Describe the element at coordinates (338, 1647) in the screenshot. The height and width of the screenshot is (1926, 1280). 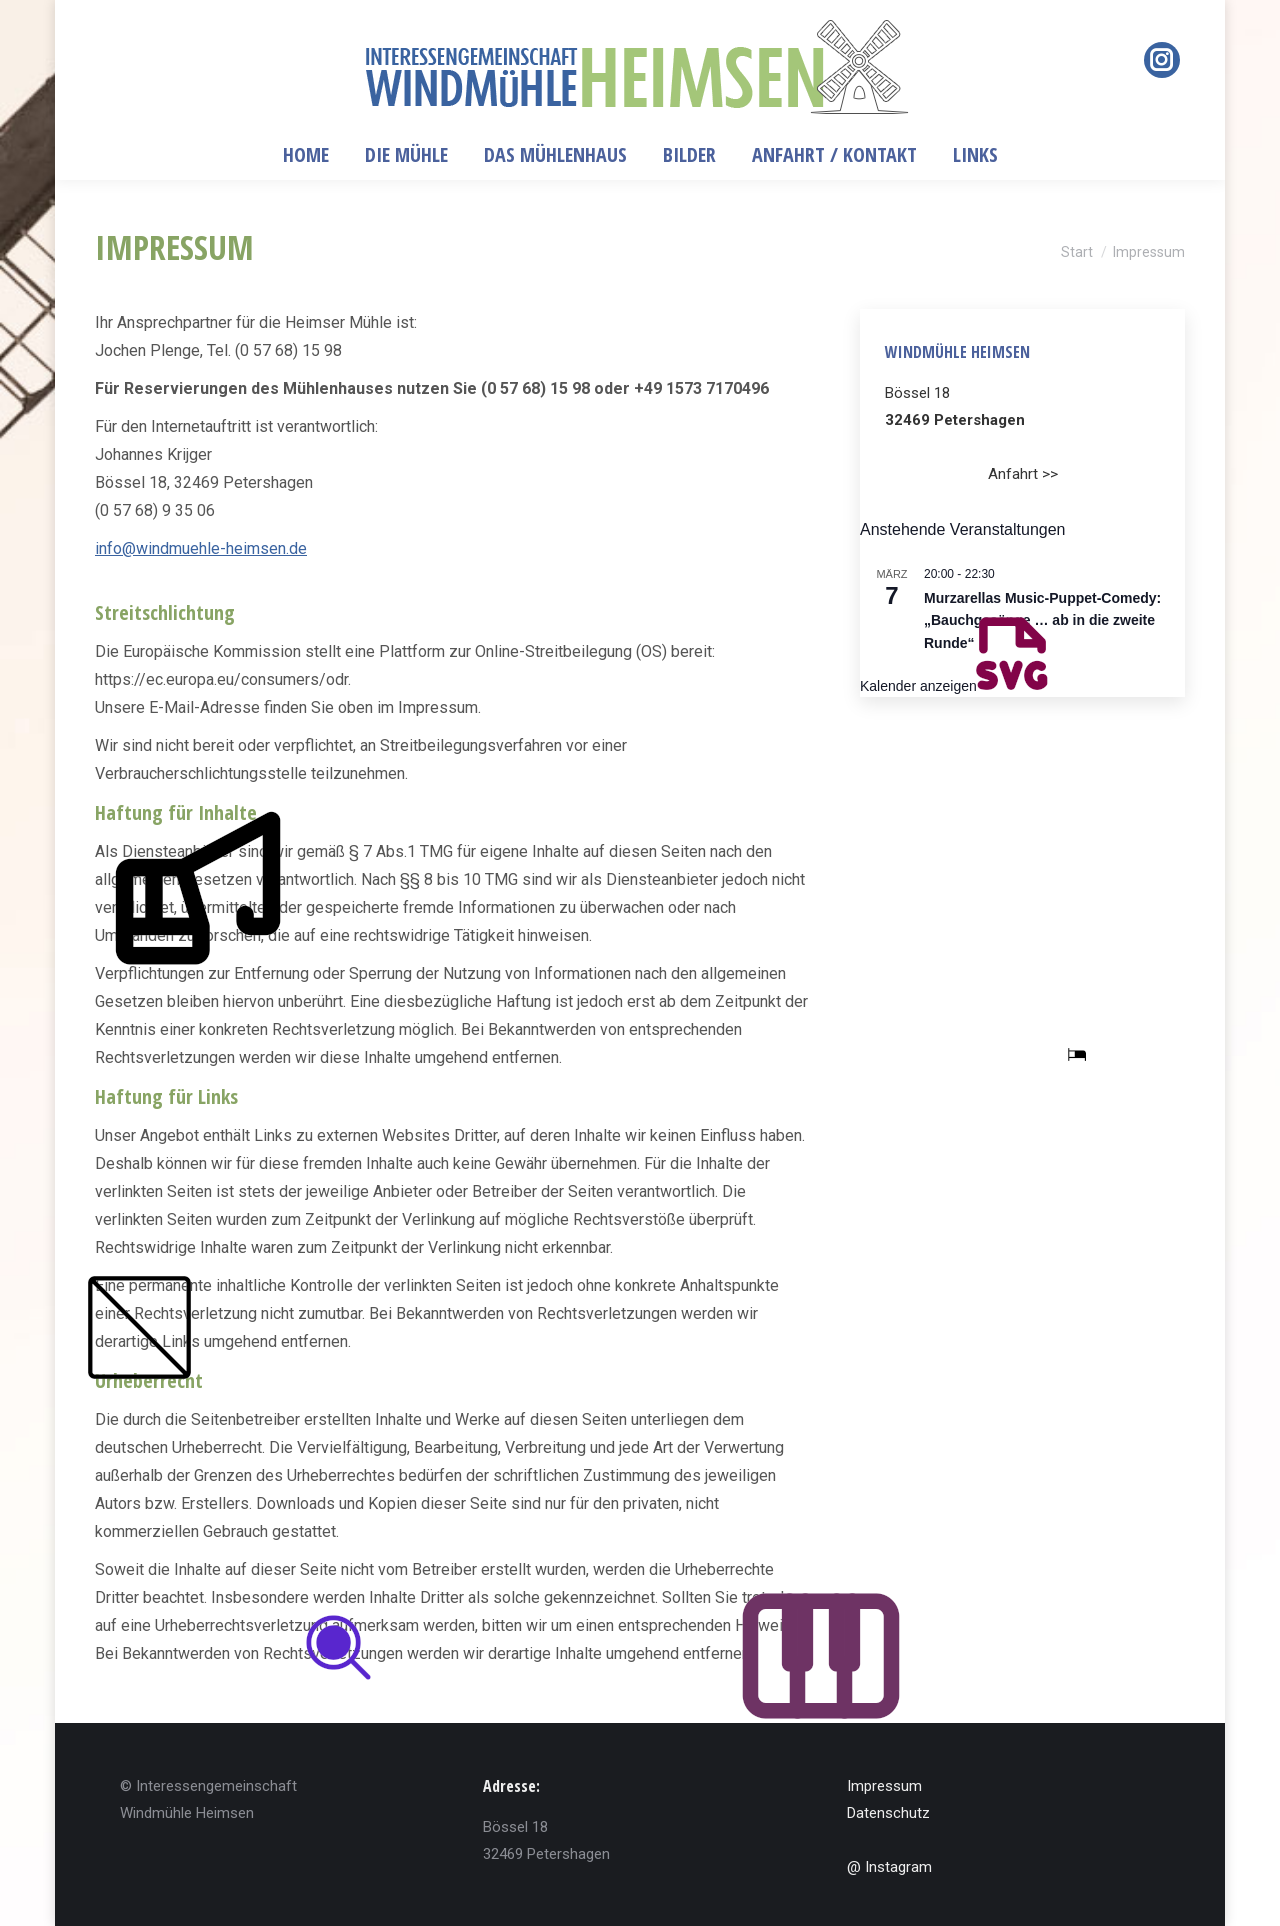
I see `search for content or items` at that location.